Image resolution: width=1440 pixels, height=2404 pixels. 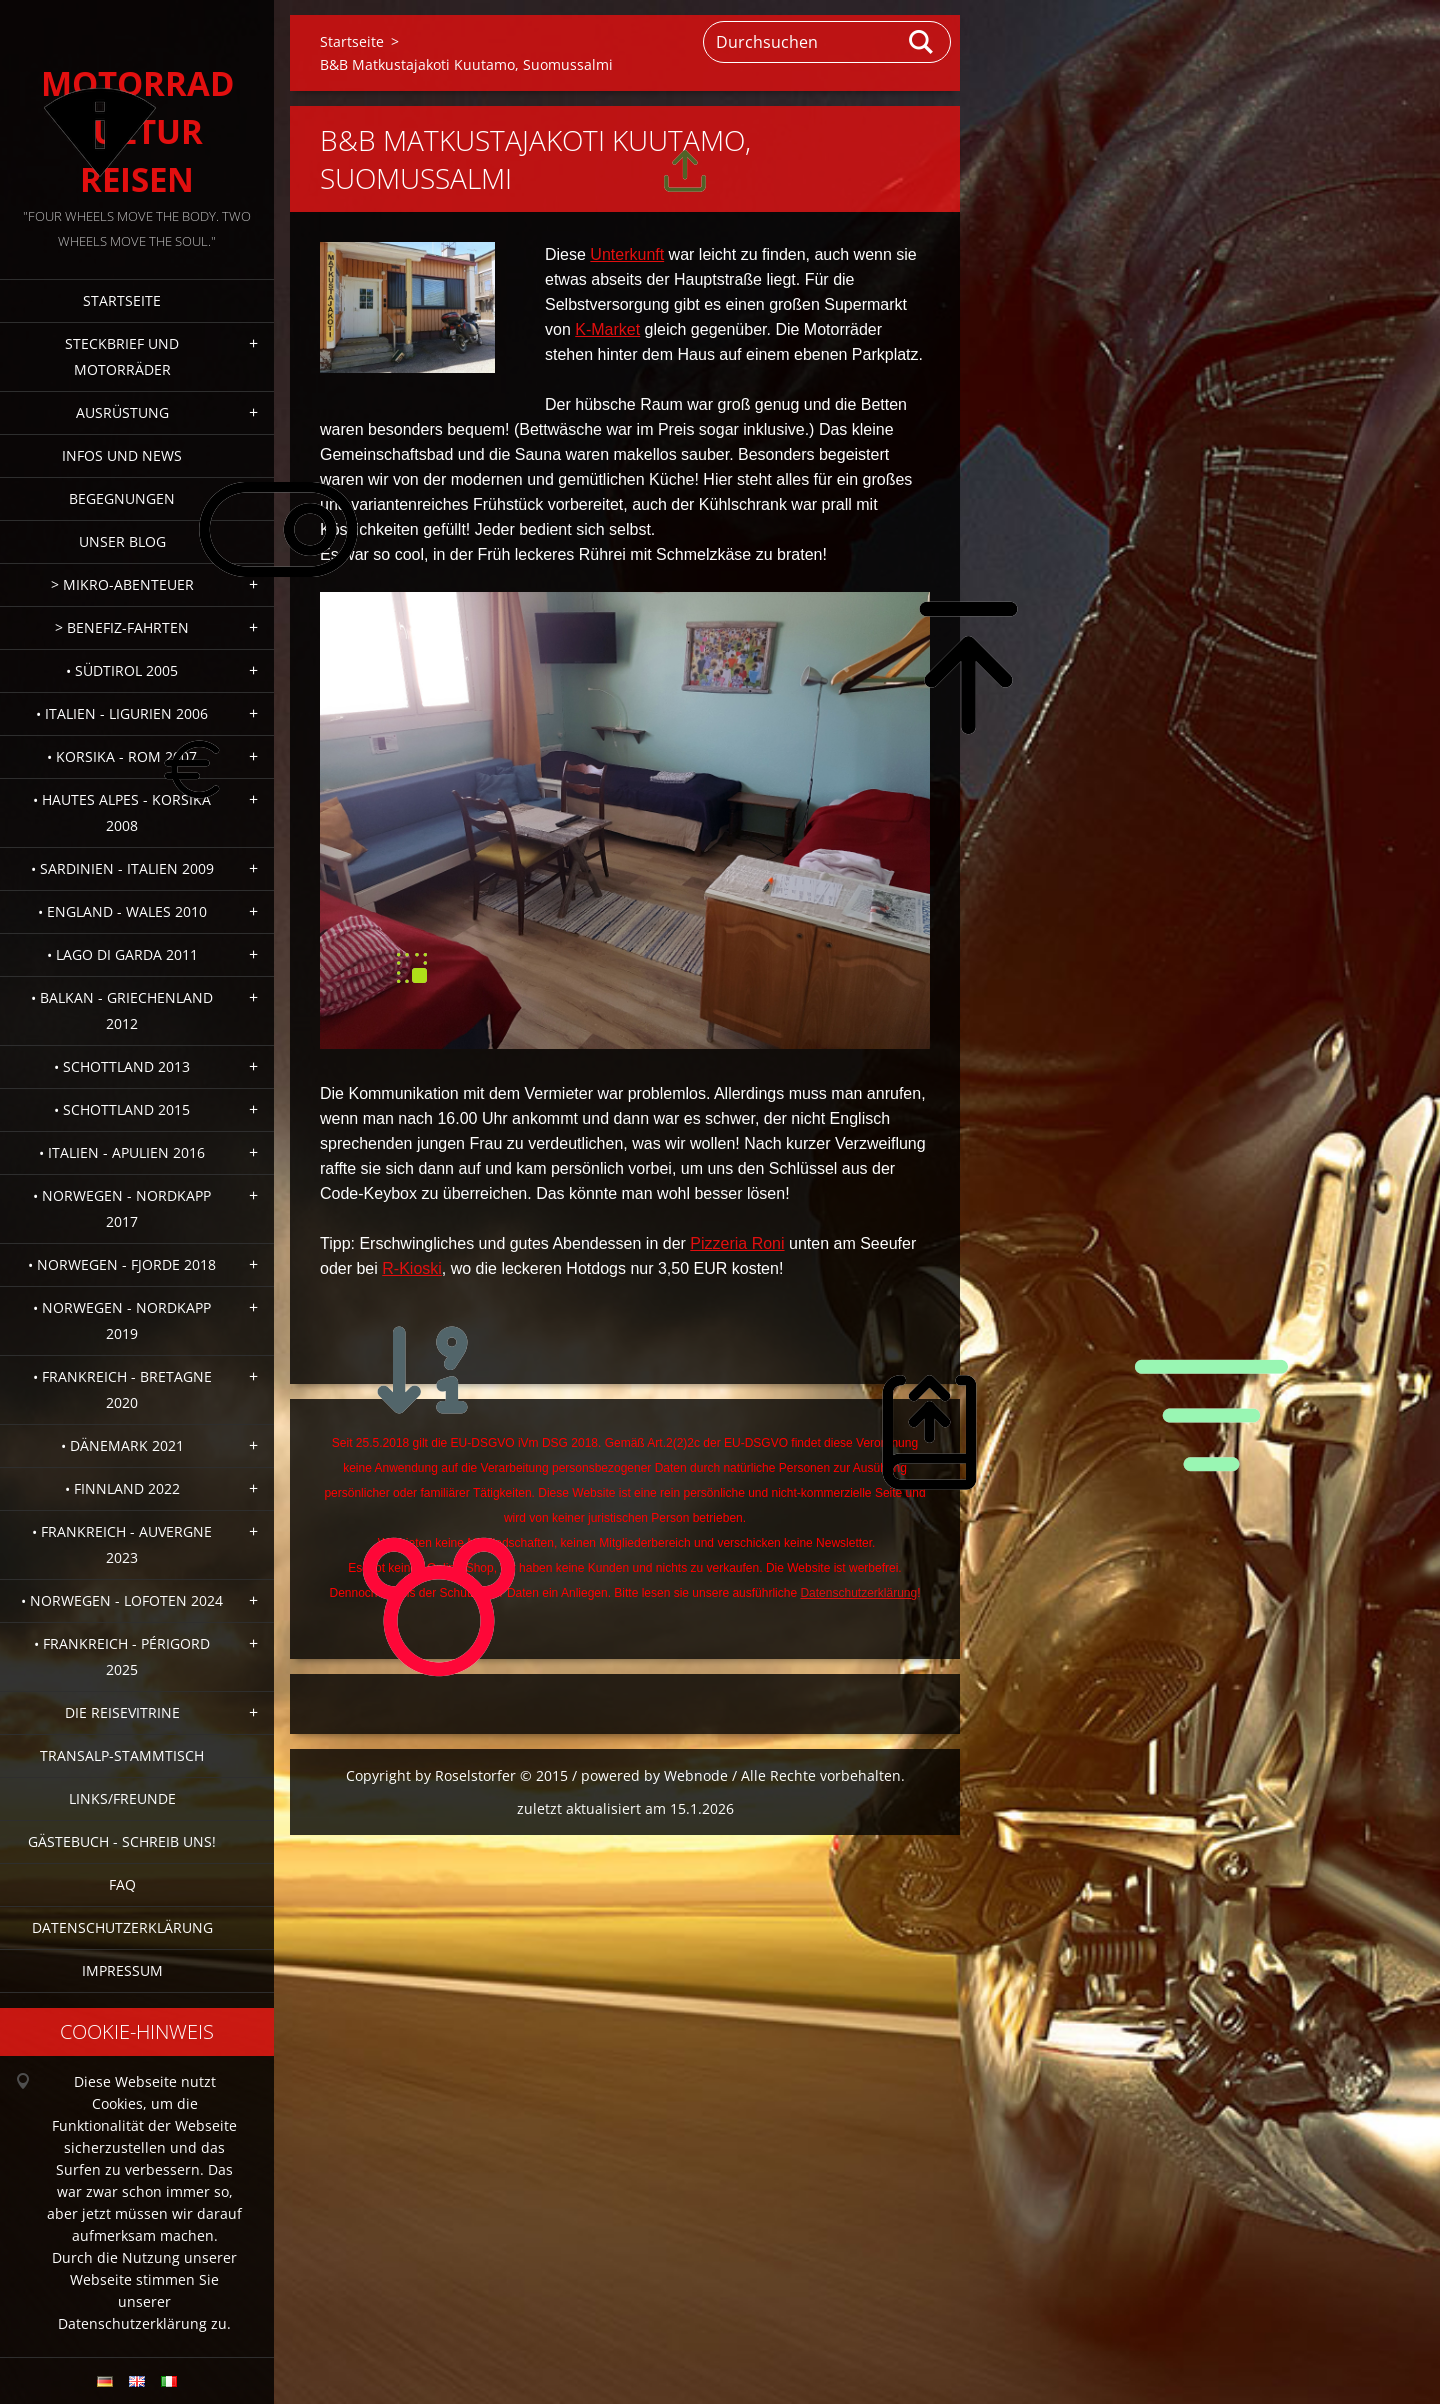 What do you see at coordinates (412, 968) in the screenshot?
I see `align content to bottom-right corner` at bounding box center [412, 968].